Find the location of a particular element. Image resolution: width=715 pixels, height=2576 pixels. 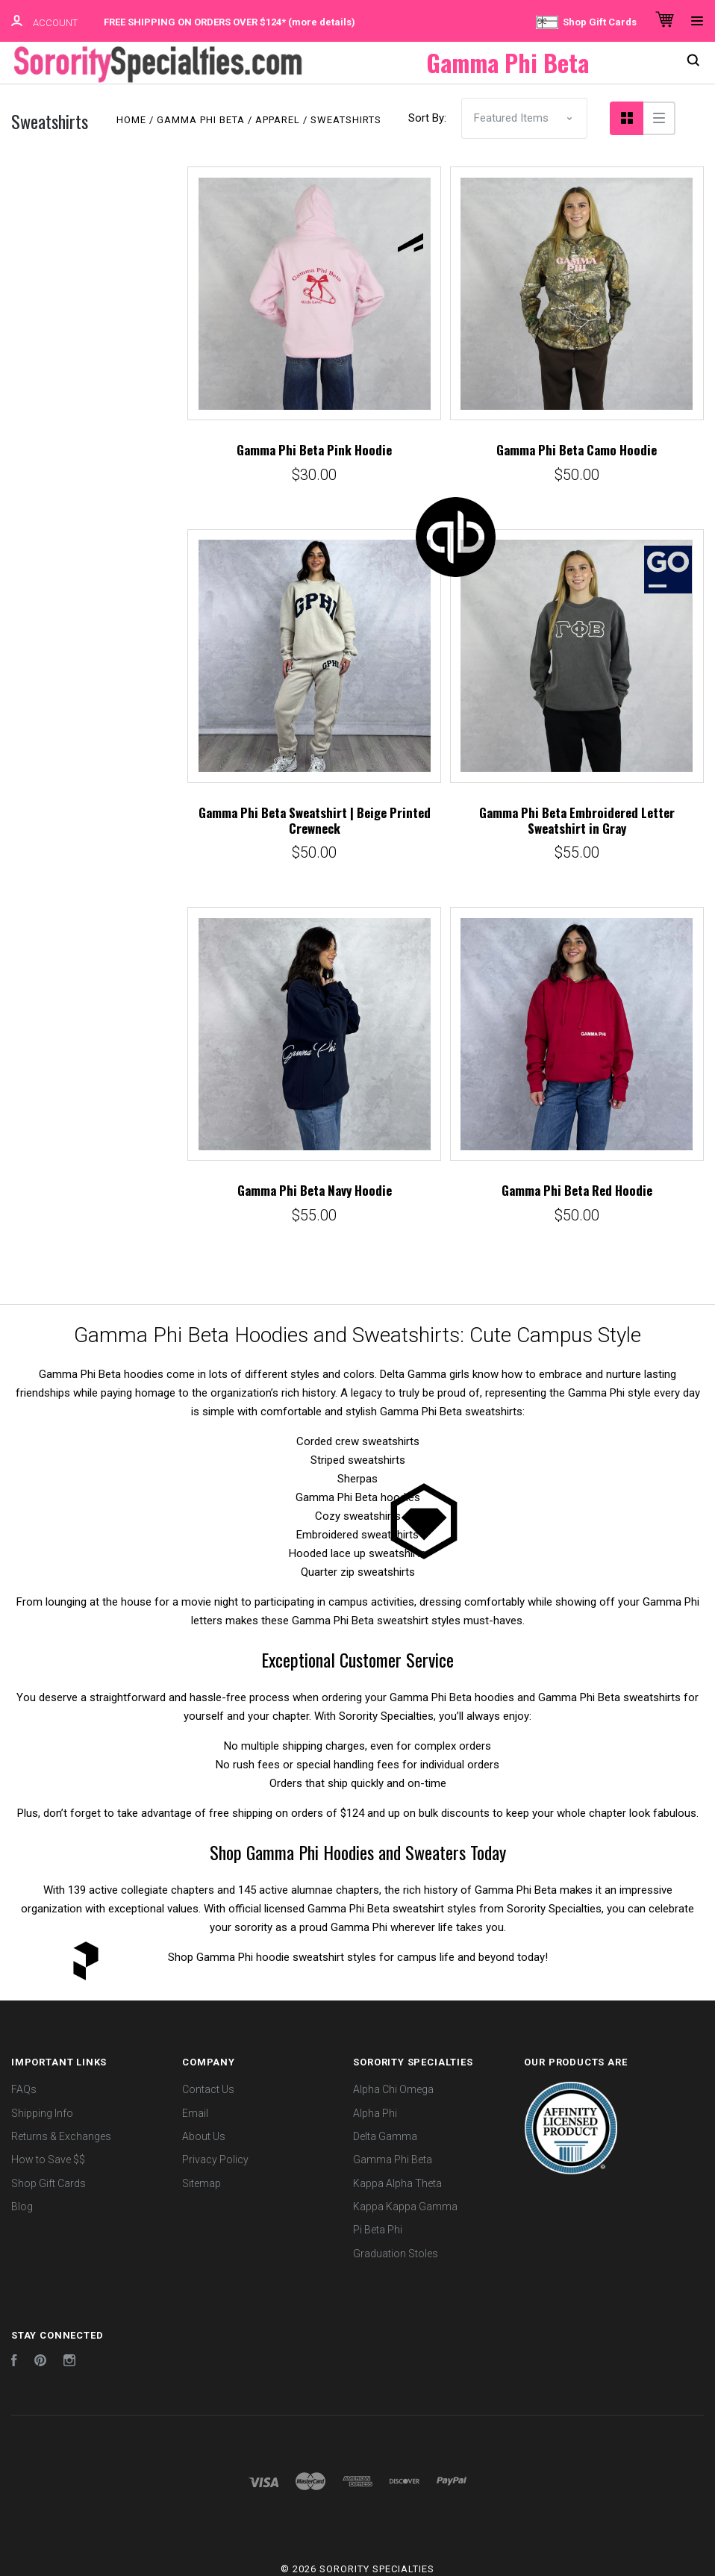

visit the RubyGems package repository is located at coordinates (424, 1521).